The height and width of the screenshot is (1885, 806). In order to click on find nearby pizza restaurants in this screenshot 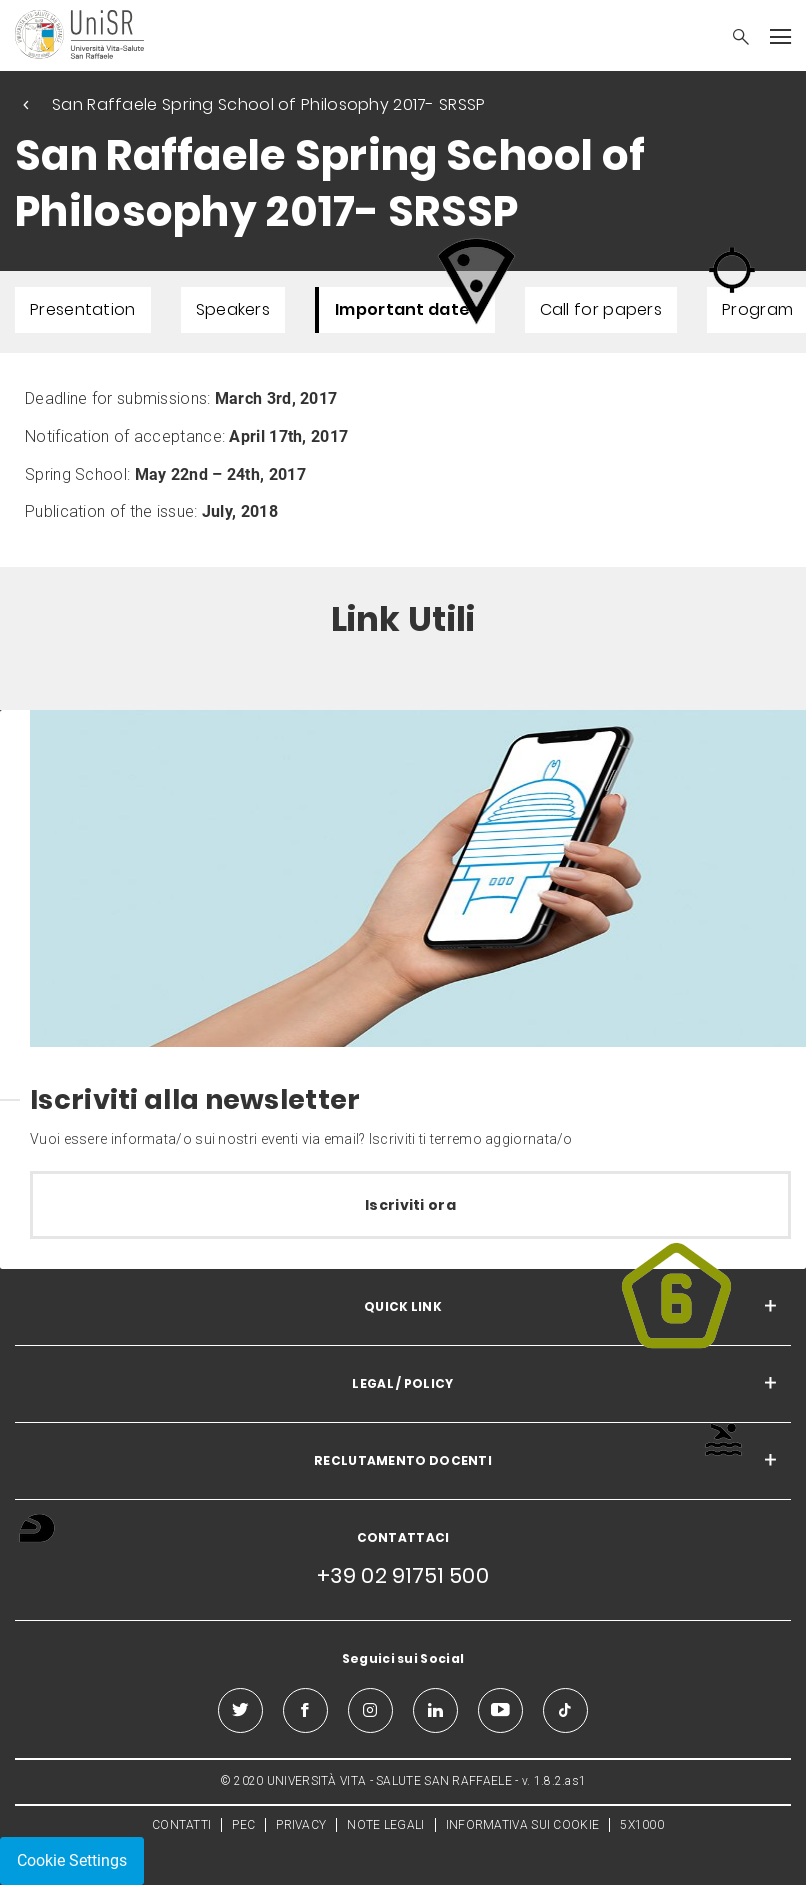, I will do `click(476, 281)`.